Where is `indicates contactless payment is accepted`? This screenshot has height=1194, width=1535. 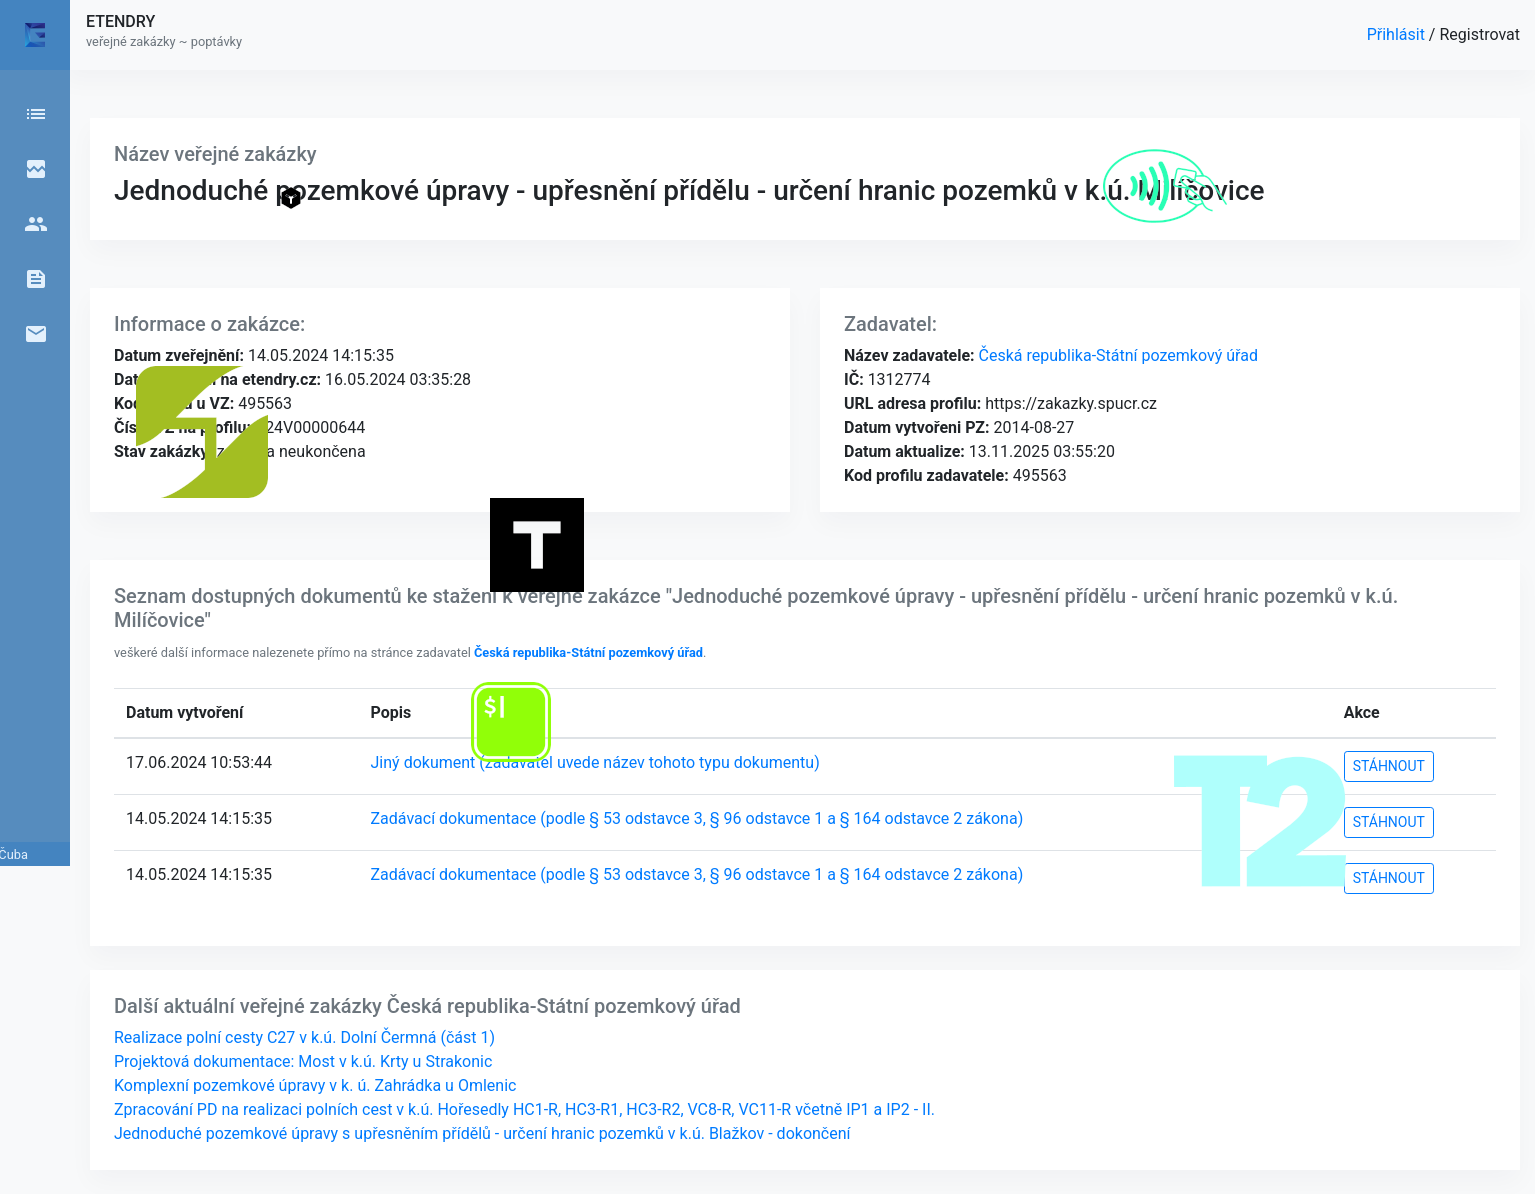 indicates contactless payment is accepted is located at coordinates (1165, 186).